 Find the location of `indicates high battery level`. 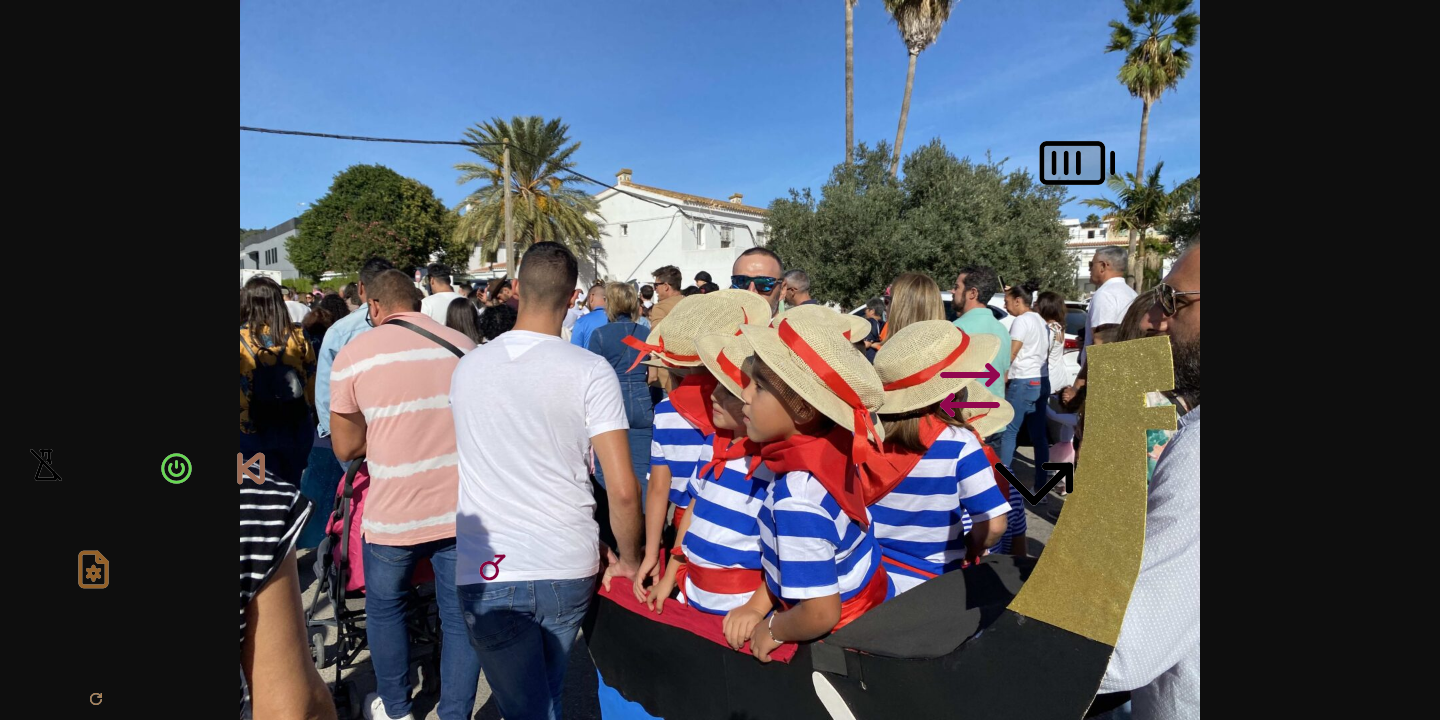

indicates high battery level is located at coordinates (1076, 163).